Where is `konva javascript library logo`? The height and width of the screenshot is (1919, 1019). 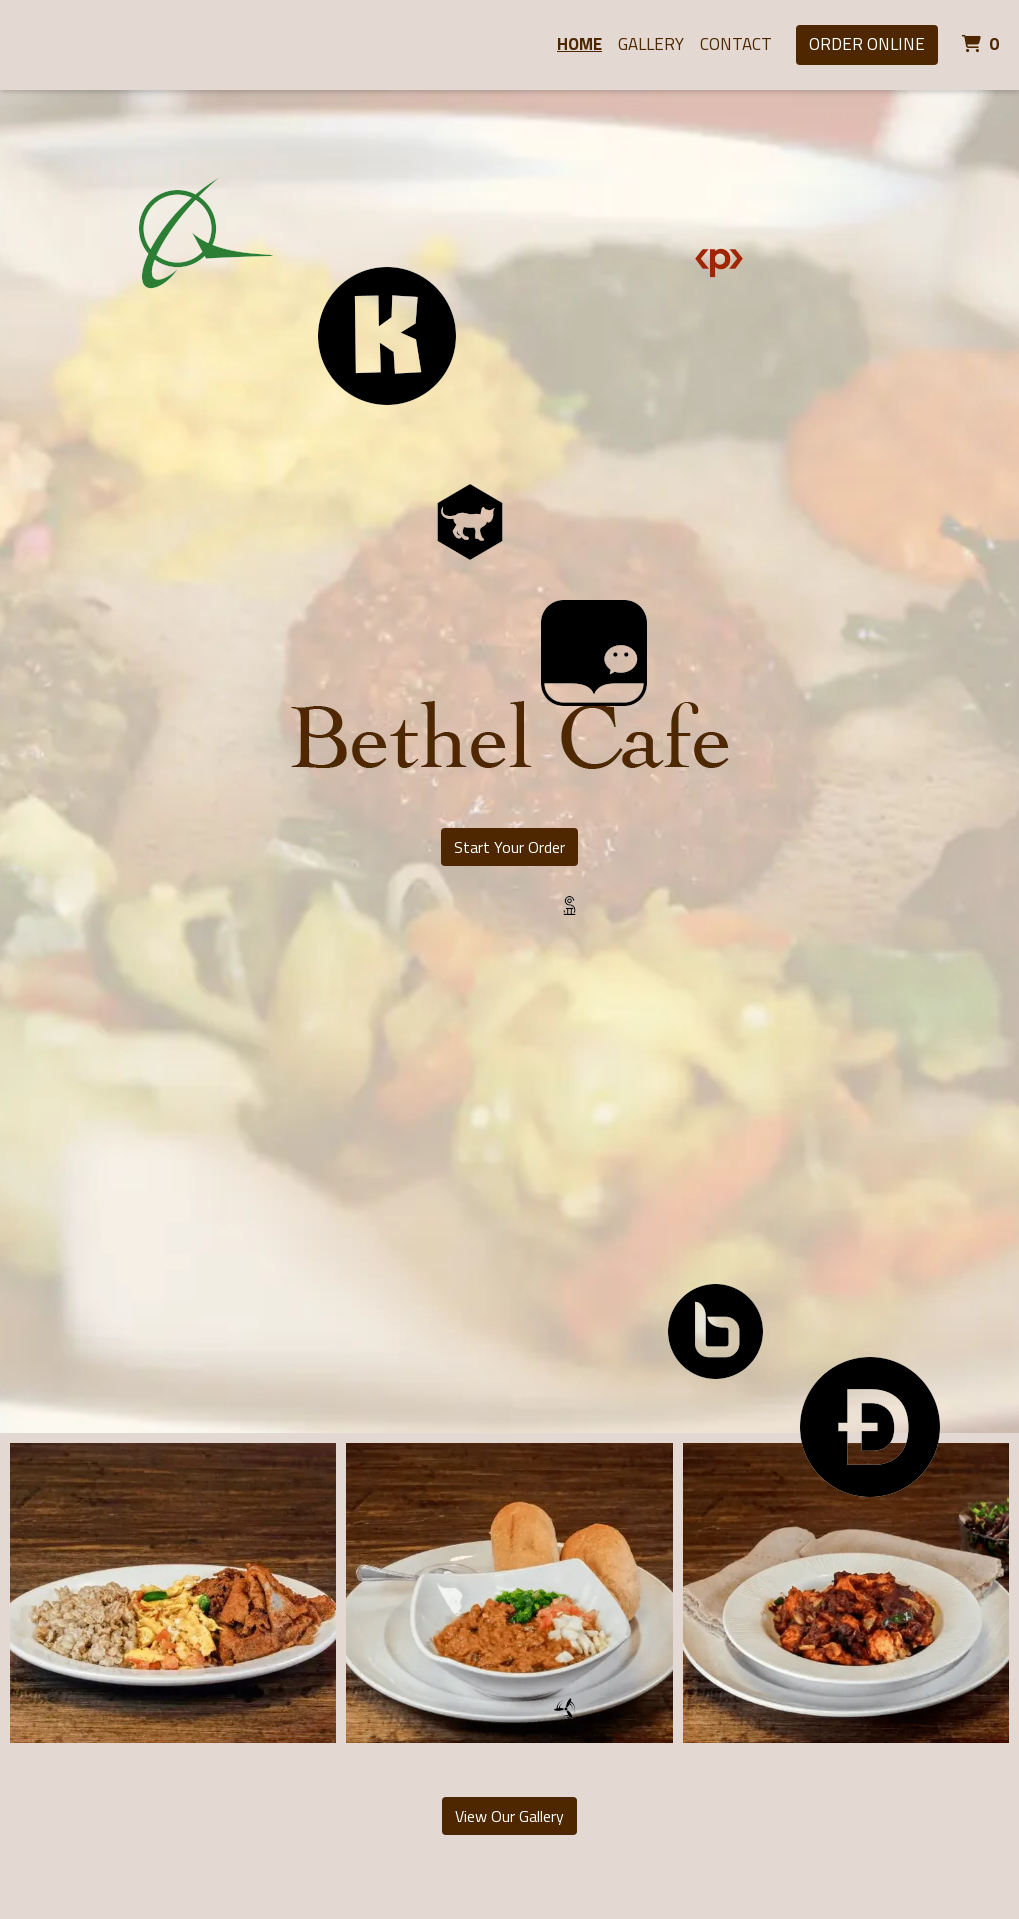 konva javascript library logo is located at coordinates (387, 336).